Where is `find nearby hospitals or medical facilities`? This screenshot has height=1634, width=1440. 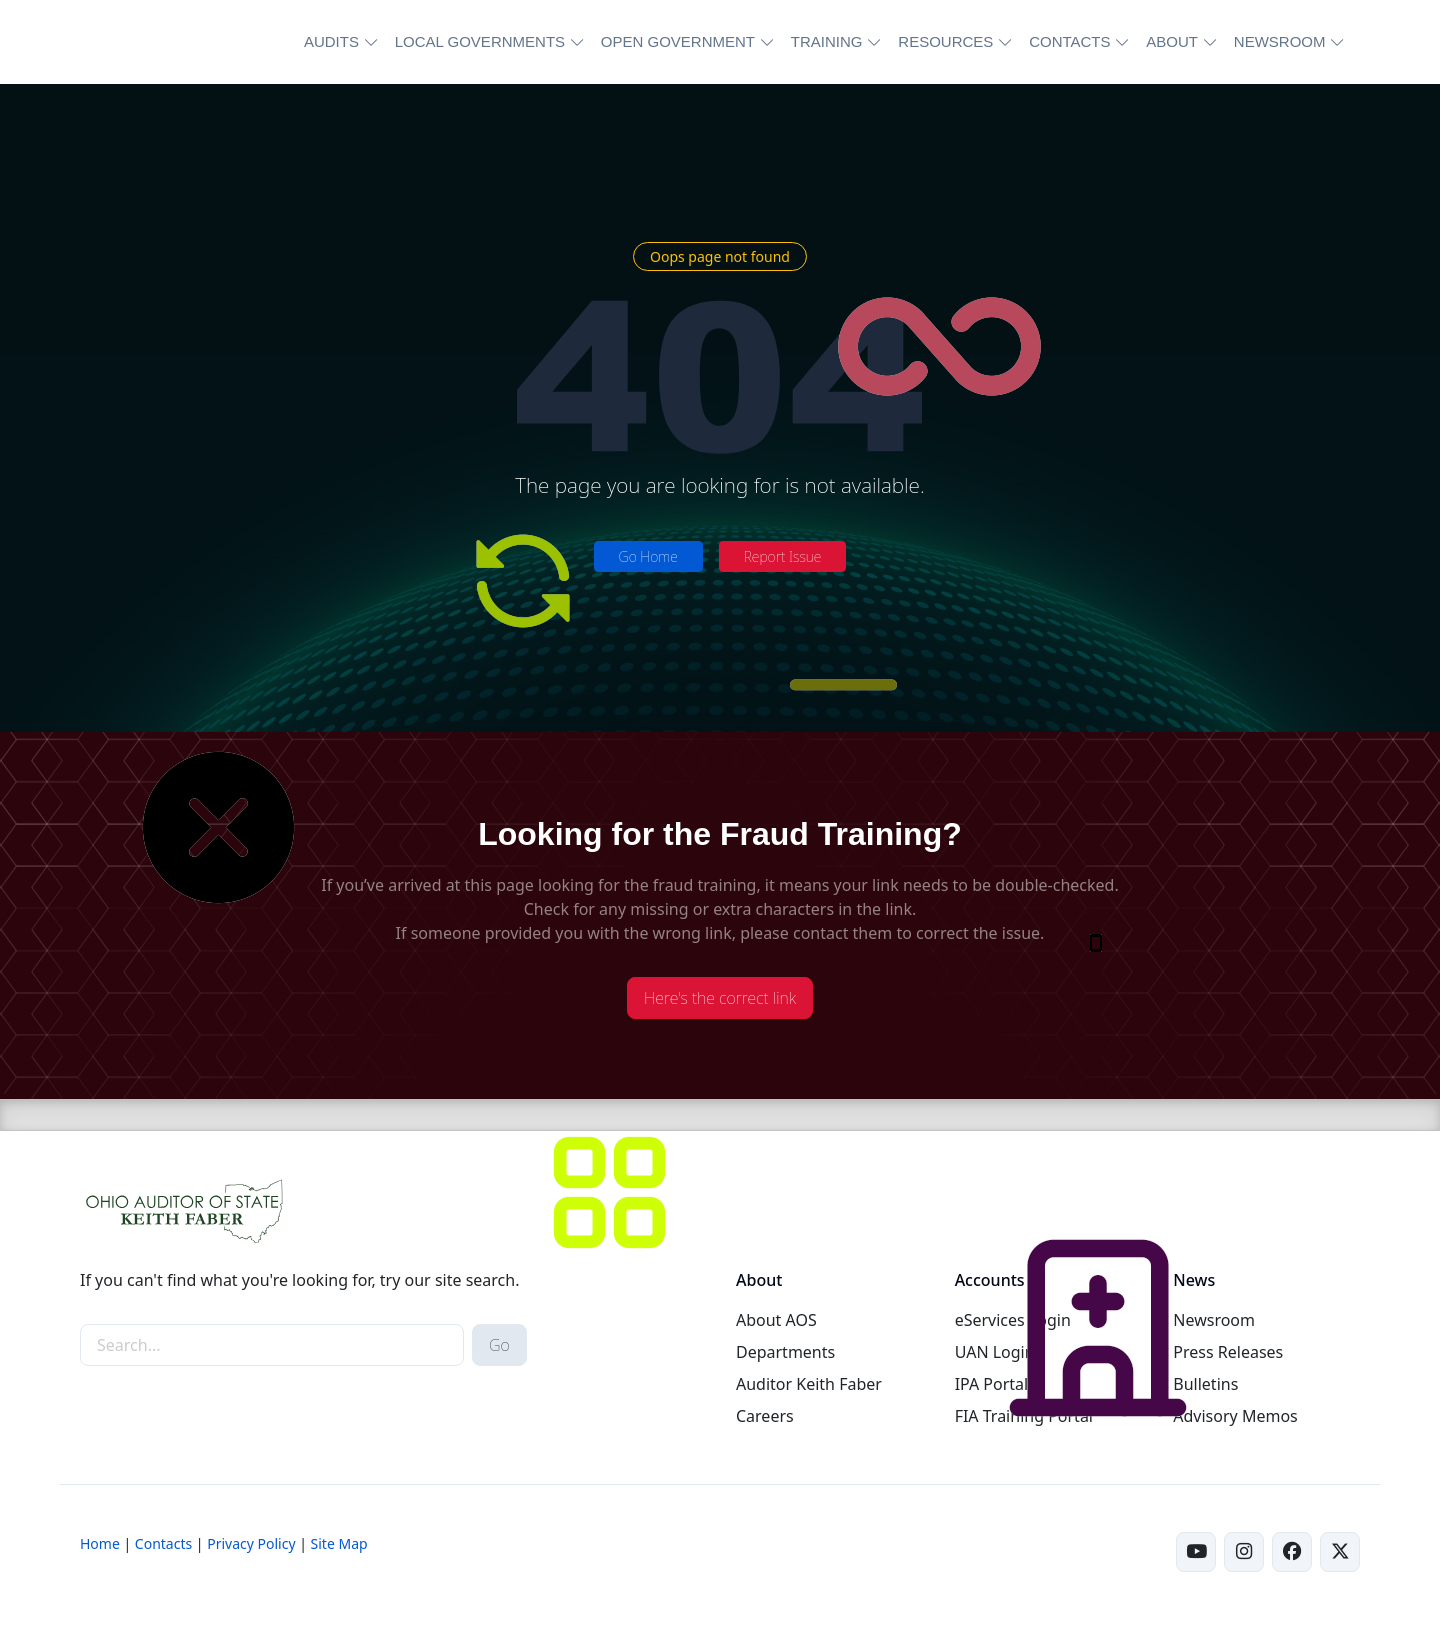
find nearby hospitals or medical facilities is located at coordinates (1098, 1328).